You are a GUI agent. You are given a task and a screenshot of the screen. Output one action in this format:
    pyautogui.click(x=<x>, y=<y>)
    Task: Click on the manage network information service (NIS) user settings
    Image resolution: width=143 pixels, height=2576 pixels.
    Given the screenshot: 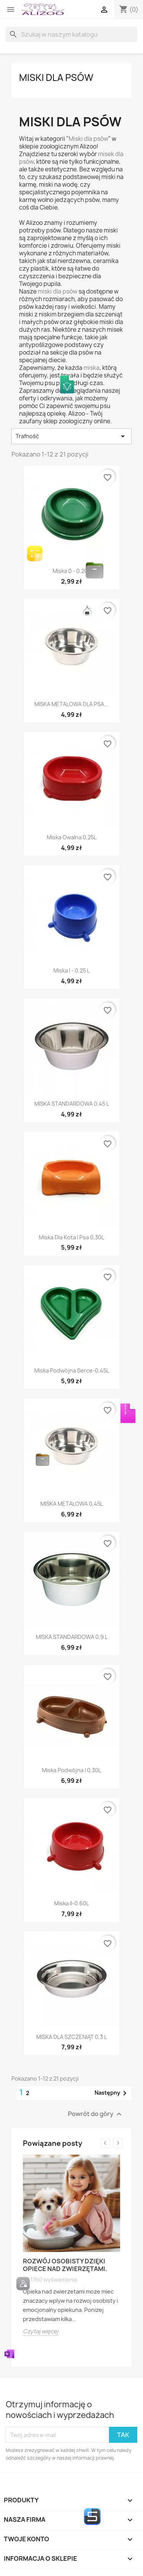 What is the action you would take?
    pyautogui.click(x=23, y=2284)
    